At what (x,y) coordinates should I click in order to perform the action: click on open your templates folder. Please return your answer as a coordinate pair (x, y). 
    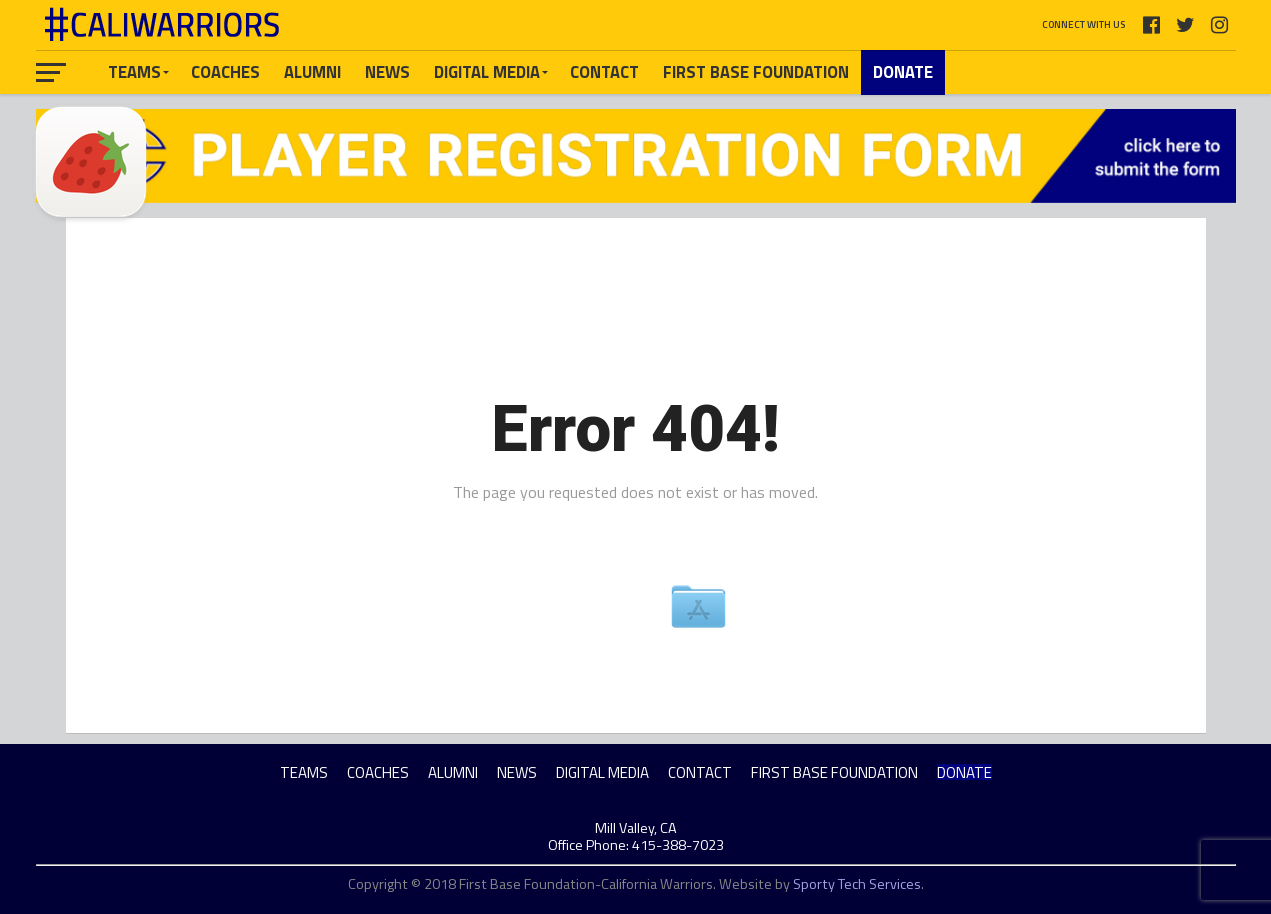
    Looking at the image, I should click on (698, 606).